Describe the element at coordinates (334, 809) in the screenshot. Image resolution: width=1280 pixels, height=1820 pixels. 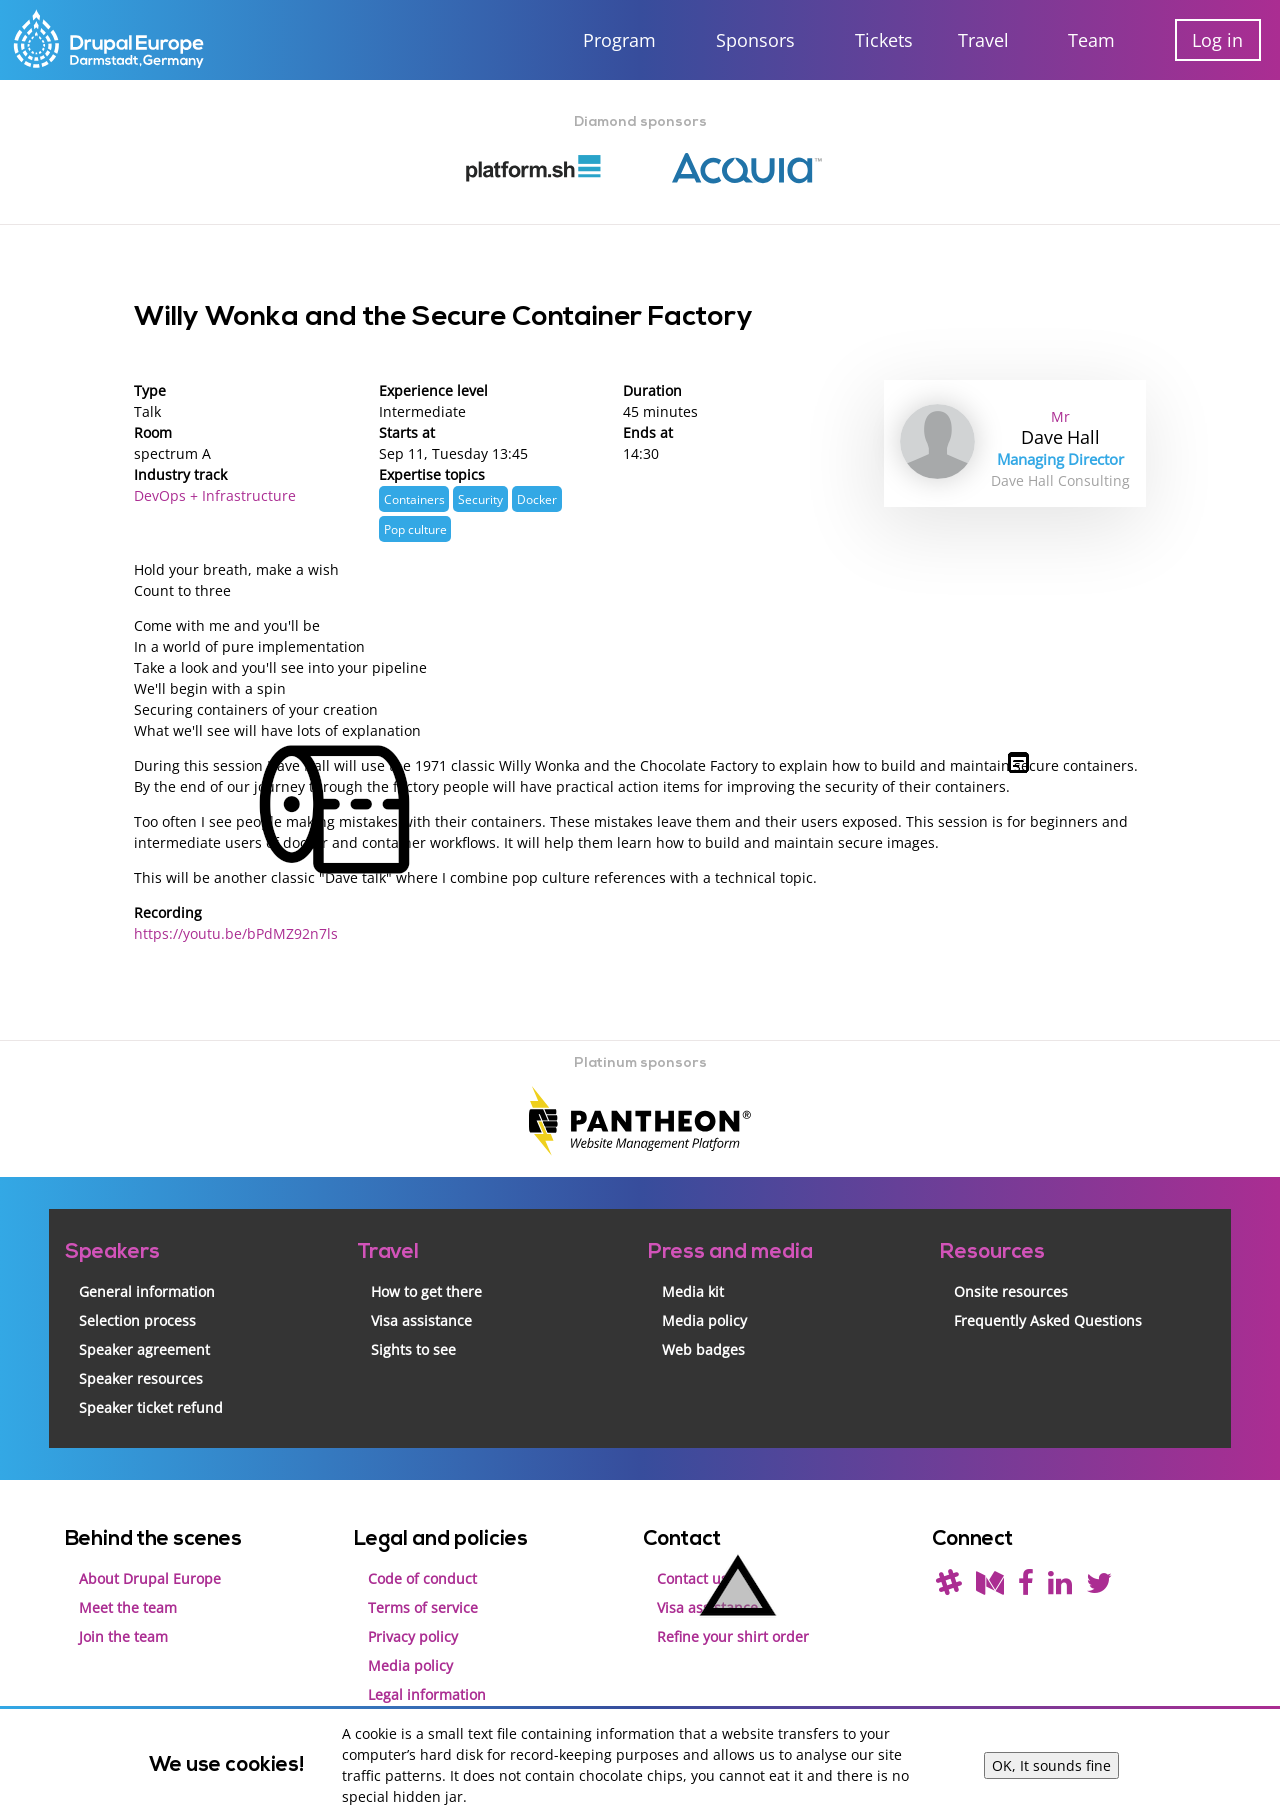
I see `indicates restroom or bathroom location` at that location.